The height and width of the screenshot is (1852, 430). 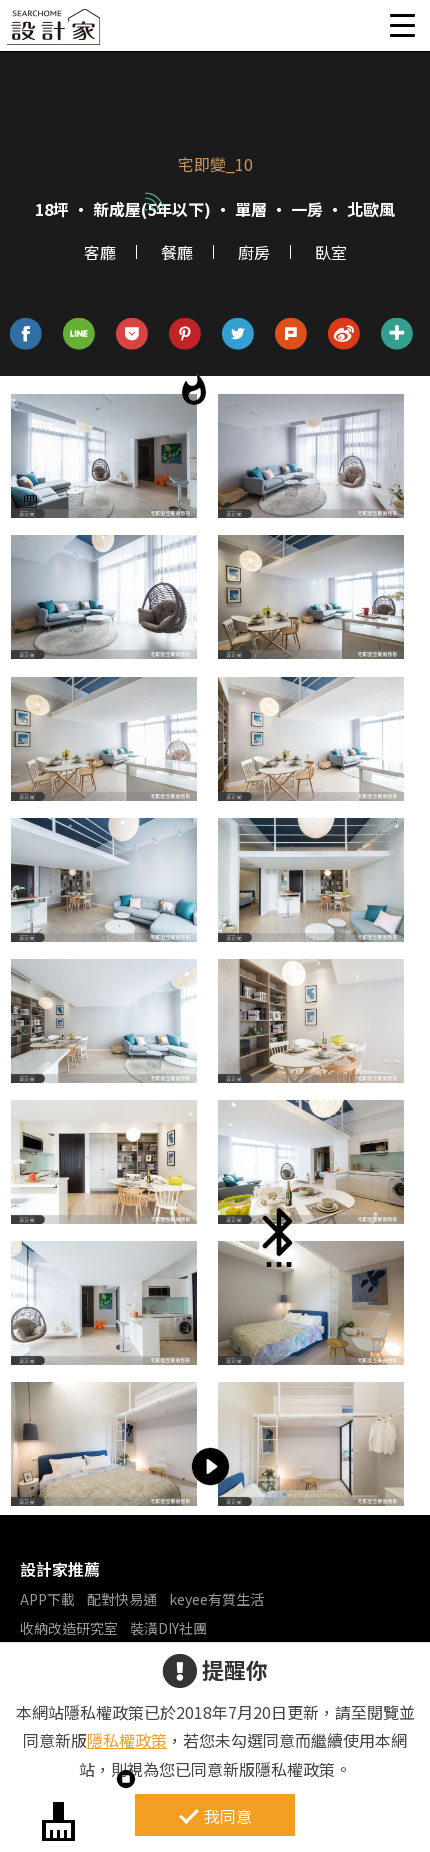 I want to click on stop media playback, so click(x=126, y=1779).